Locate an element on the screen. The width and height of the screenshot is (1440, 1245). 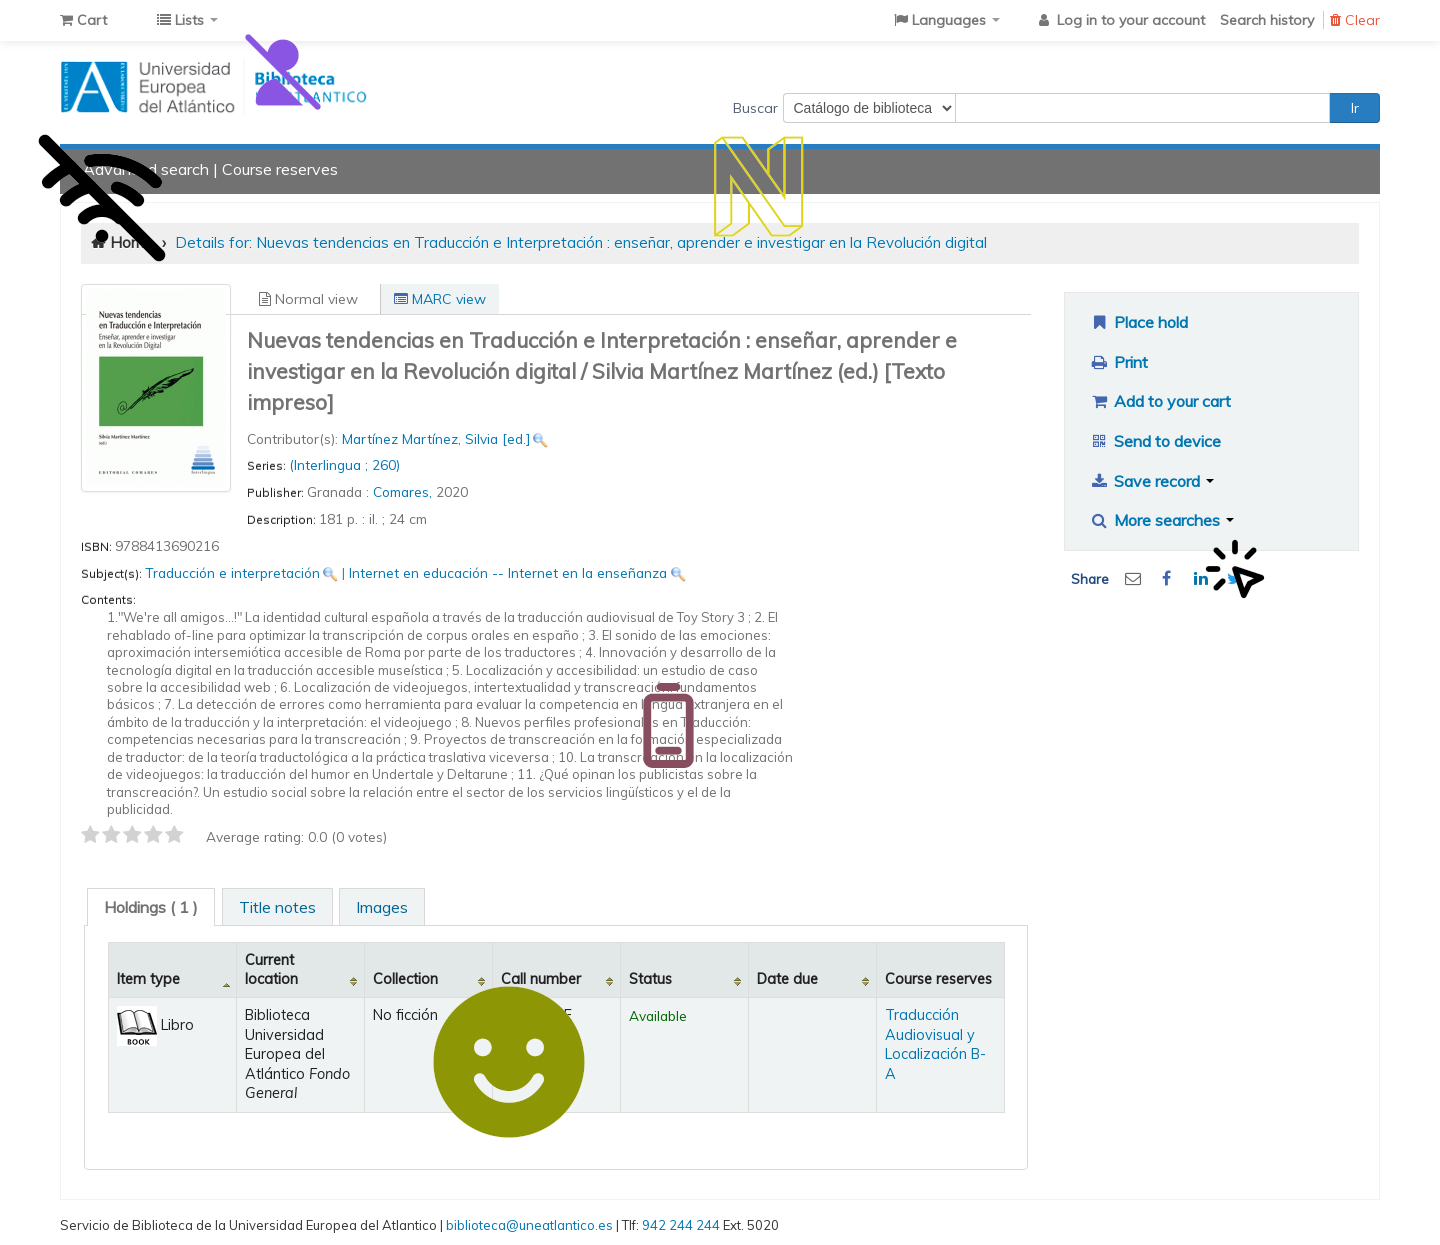
indicates low battery level is located at coordinates (668, 725).